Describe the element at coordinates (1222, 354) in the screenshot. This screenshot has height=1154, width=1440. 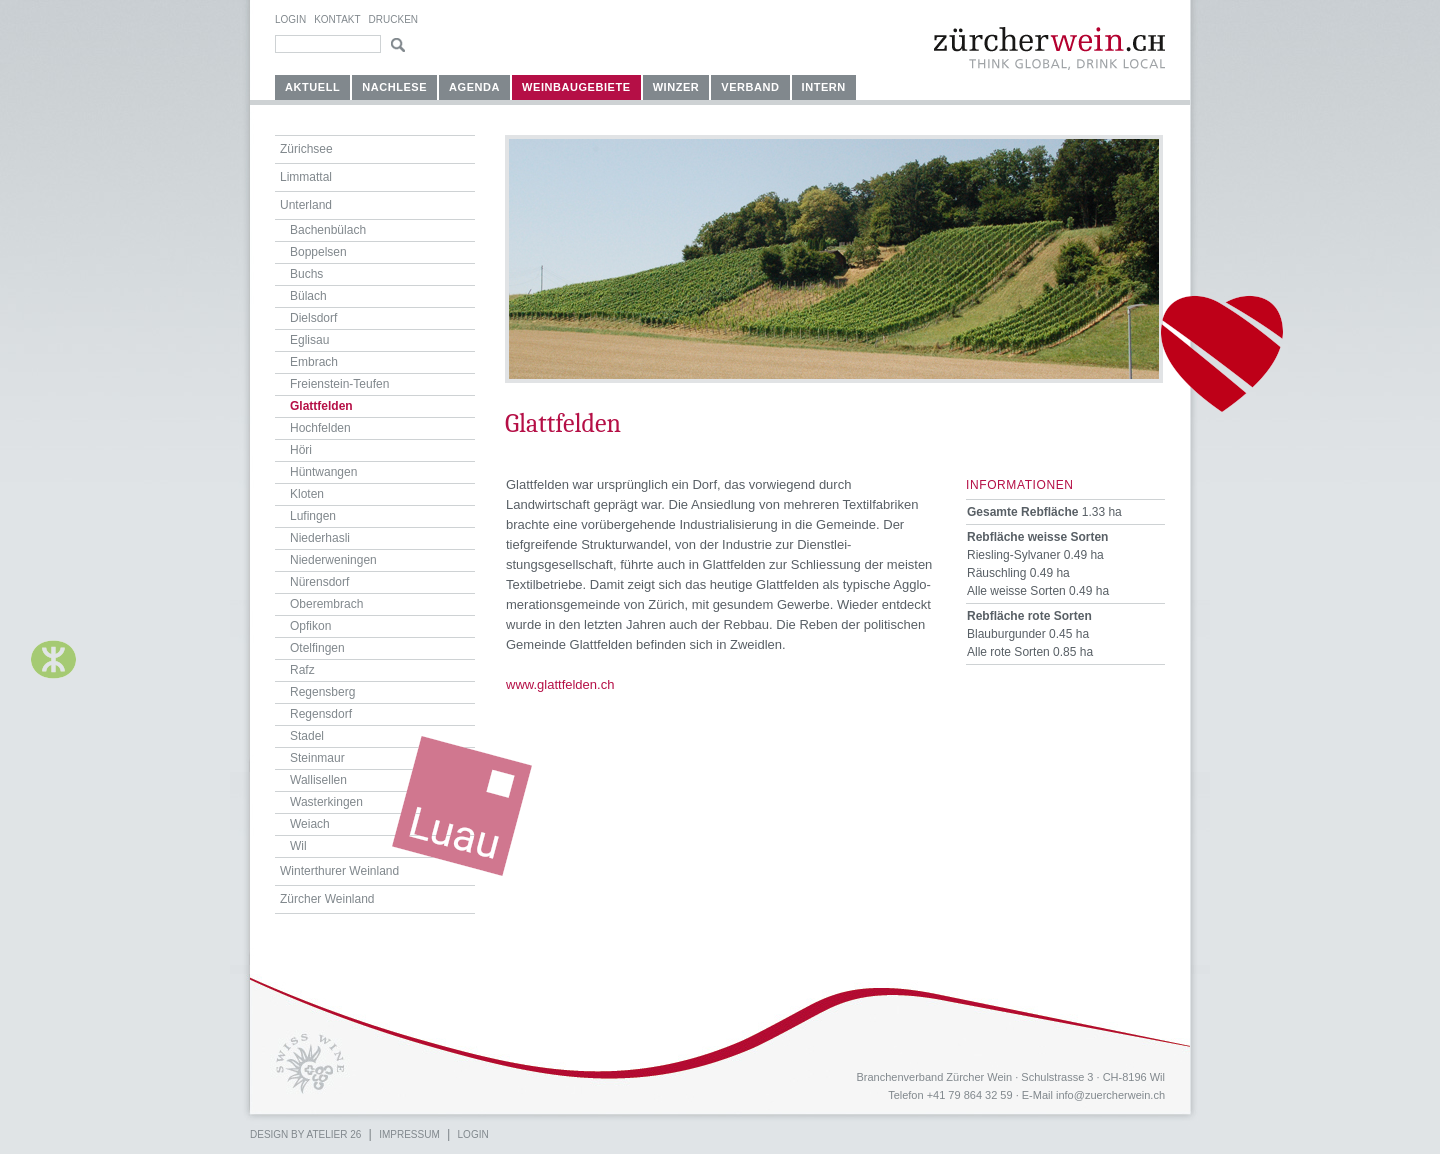
I see `open the Southwest Airlines app` at that location.